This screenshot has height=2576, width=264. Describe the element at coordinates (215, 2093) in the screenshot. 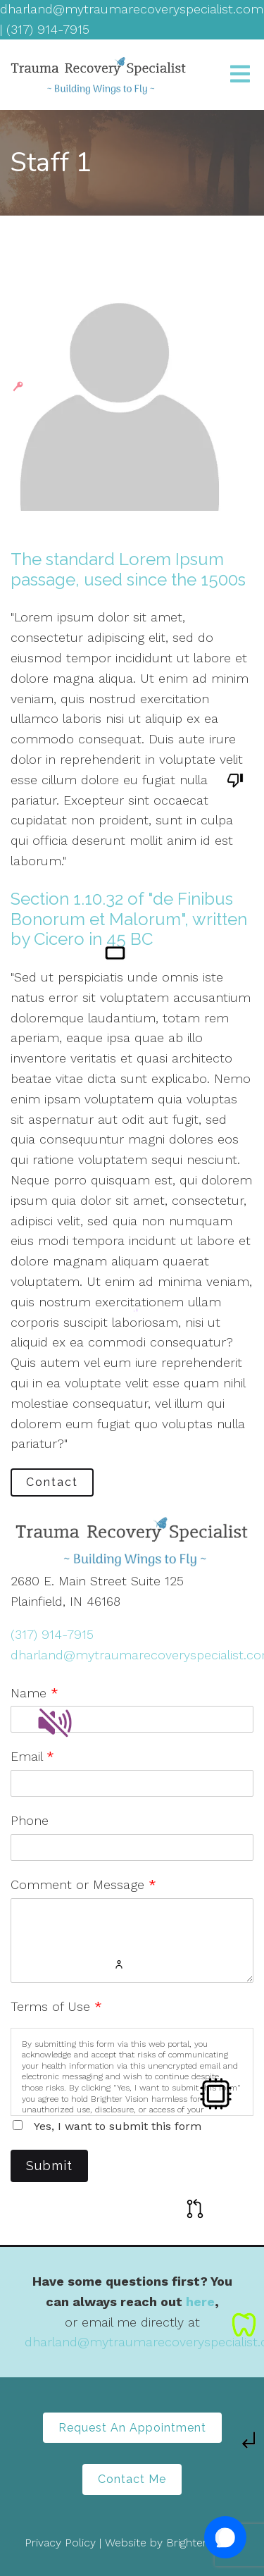

I see `view hardware or system specifications` at that location.